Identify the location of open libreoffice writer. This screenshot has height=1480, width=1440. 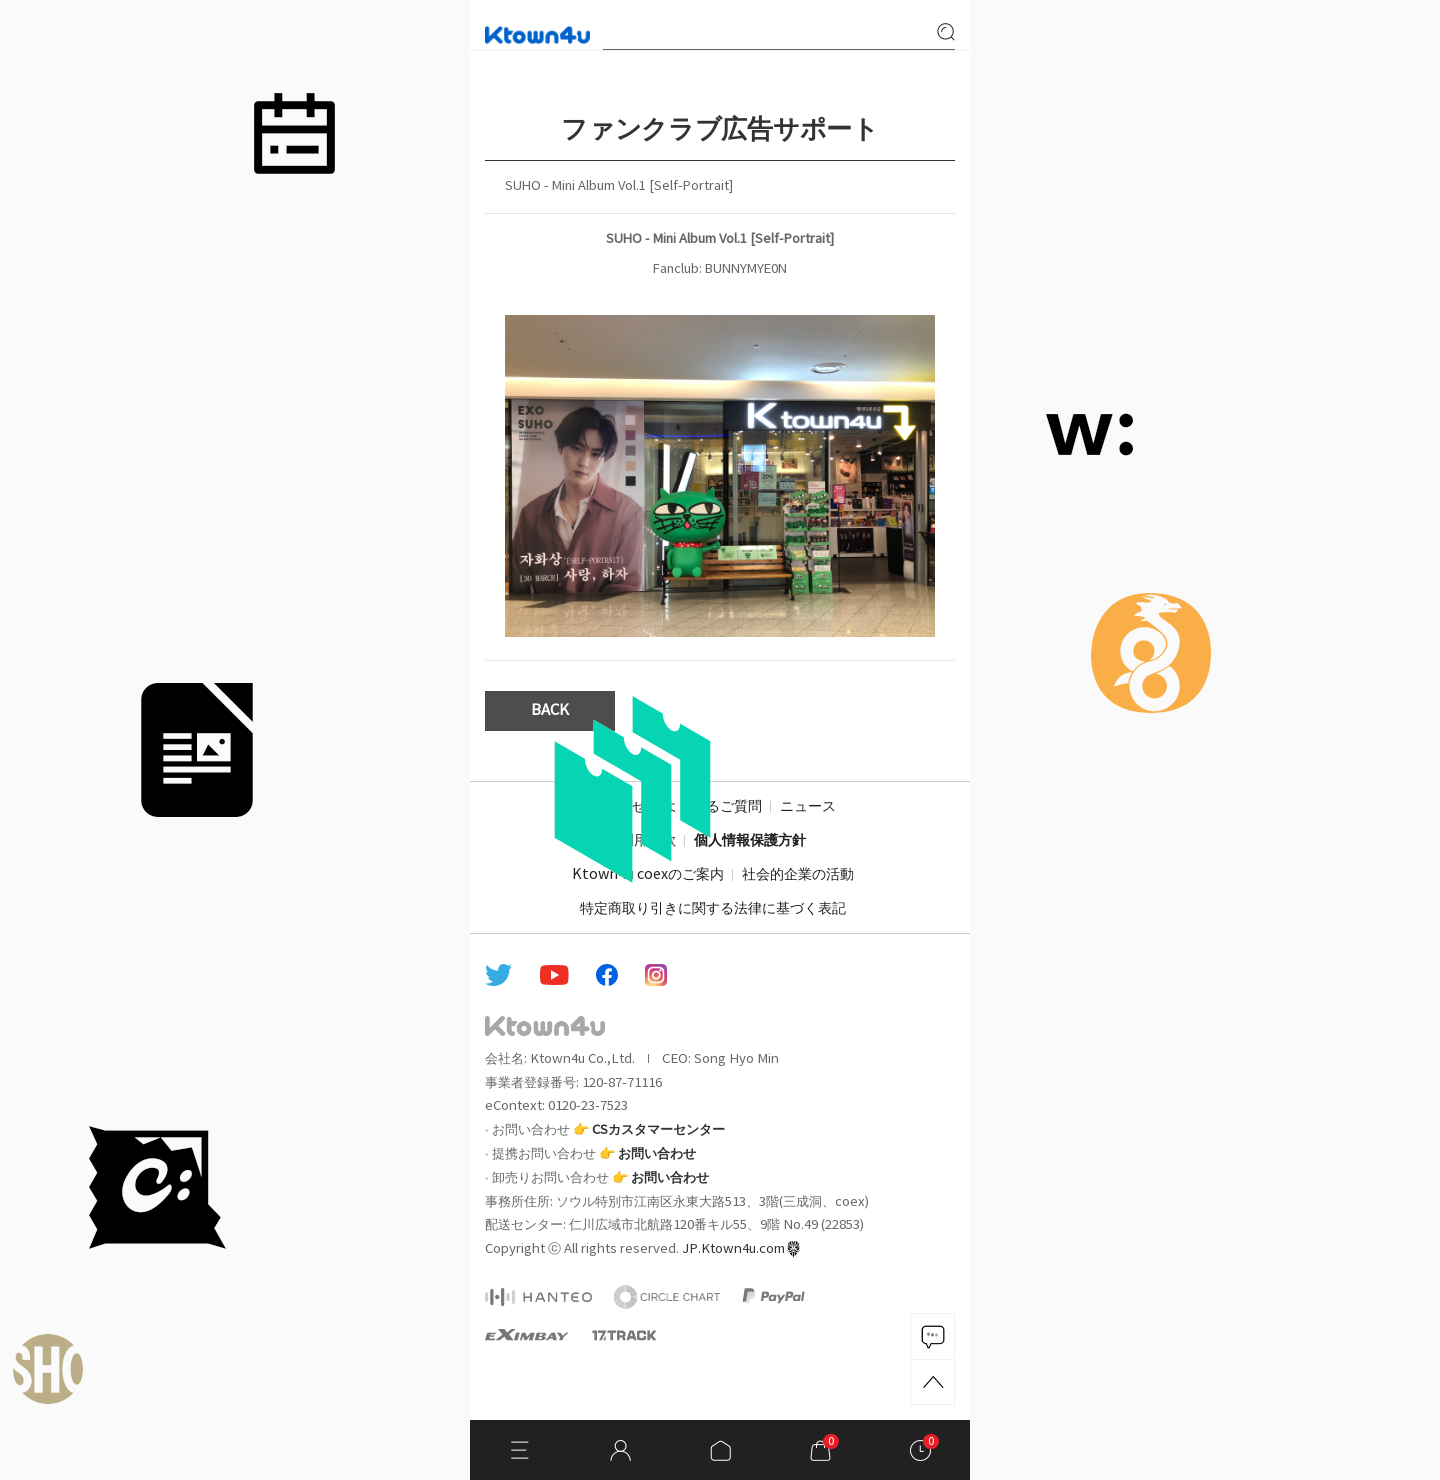
(197, 750).